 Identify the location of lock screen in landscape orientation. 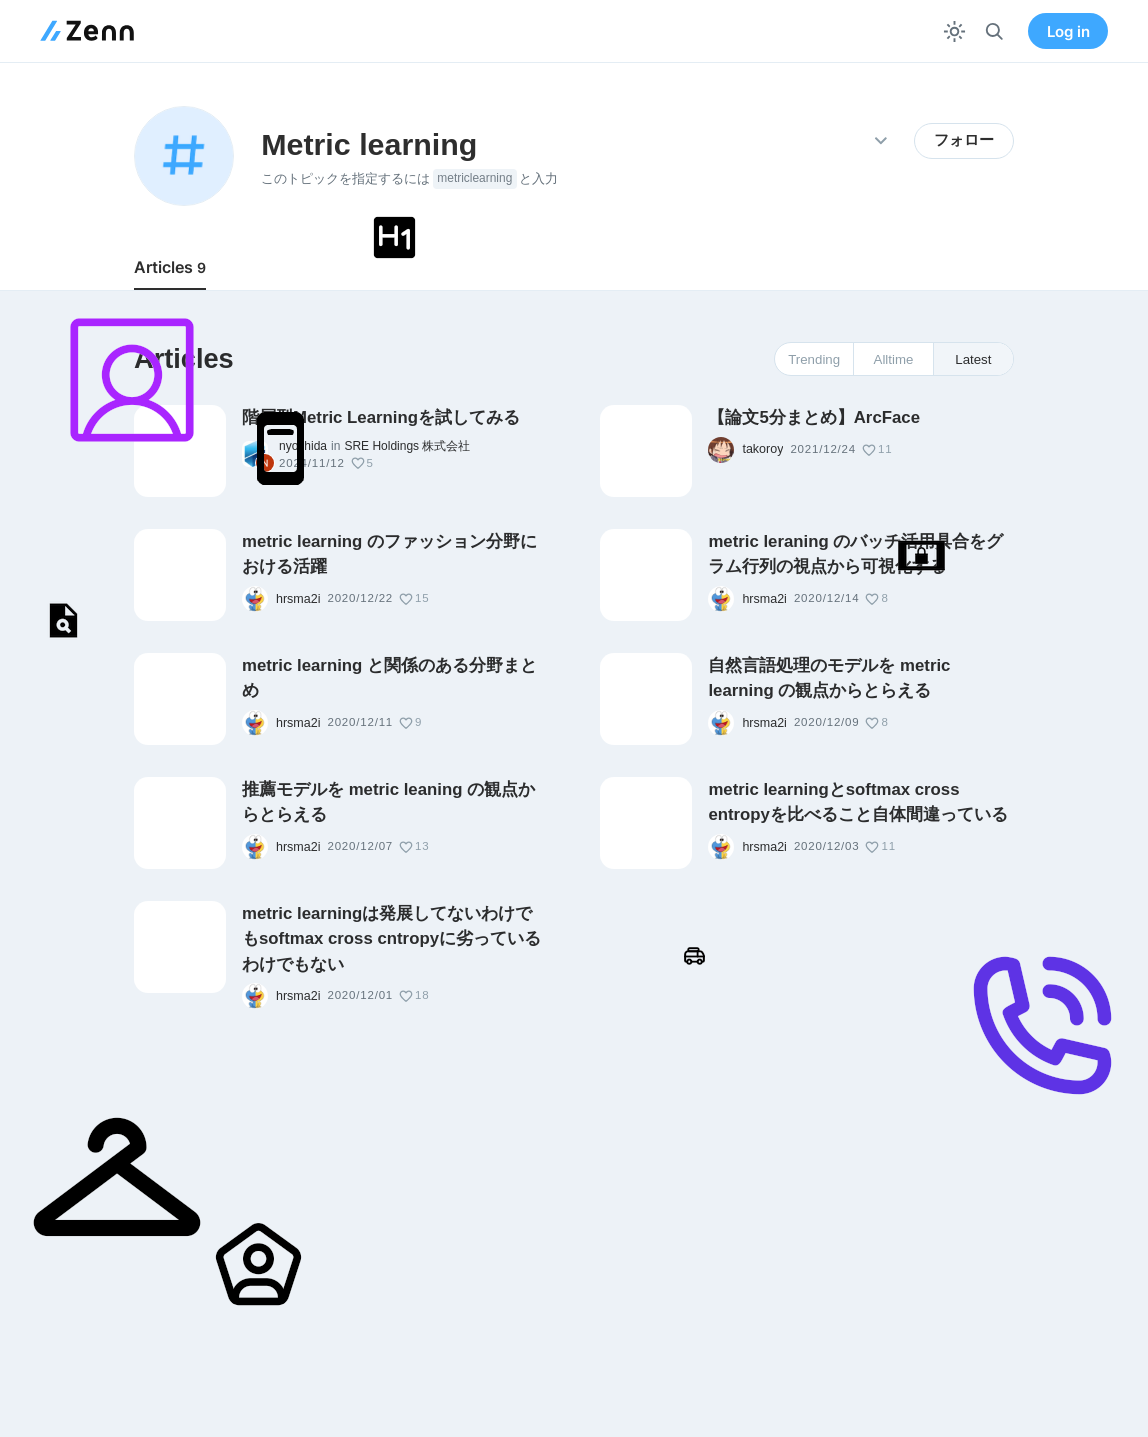
(921, 555).